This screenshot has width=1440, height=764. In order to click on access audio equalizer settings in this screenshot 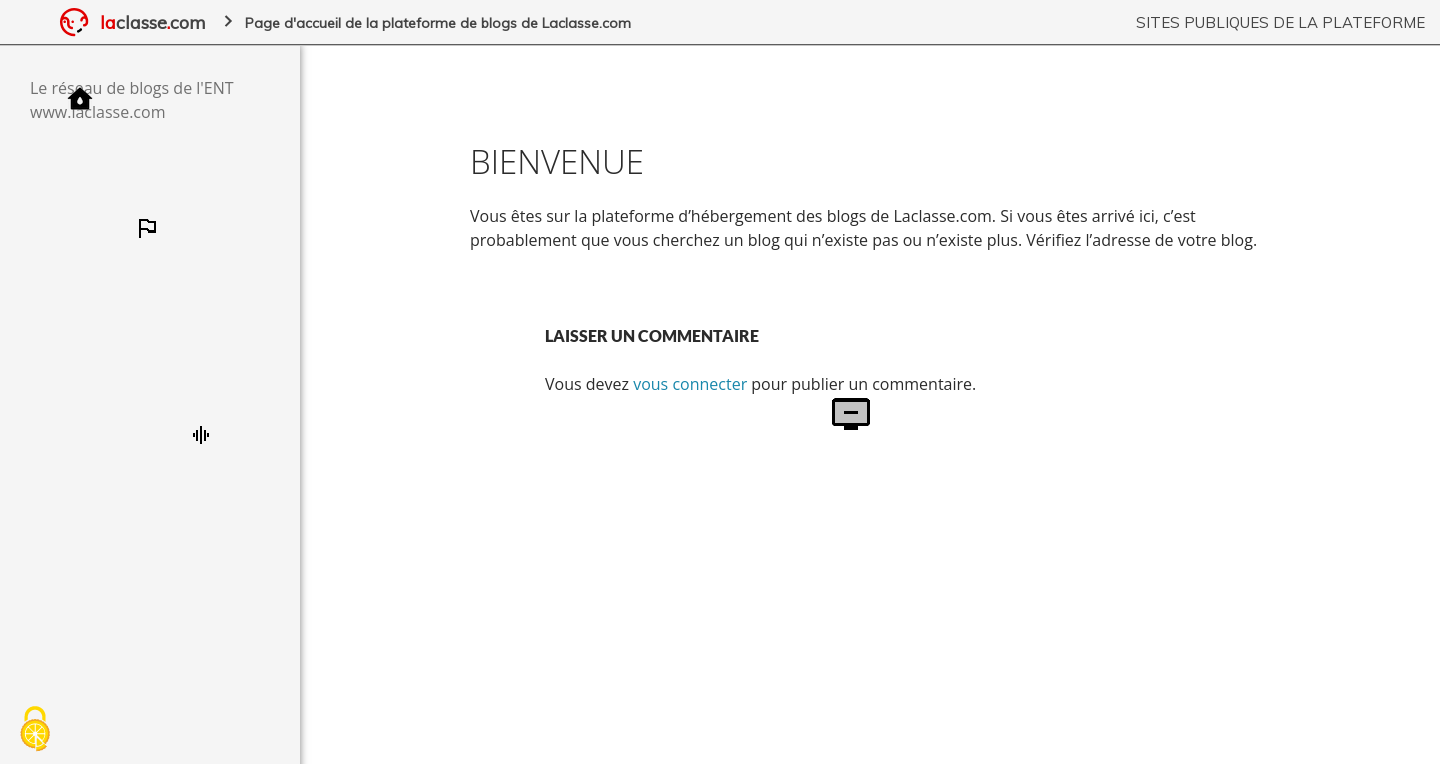, I will do `click(201, 435)`.